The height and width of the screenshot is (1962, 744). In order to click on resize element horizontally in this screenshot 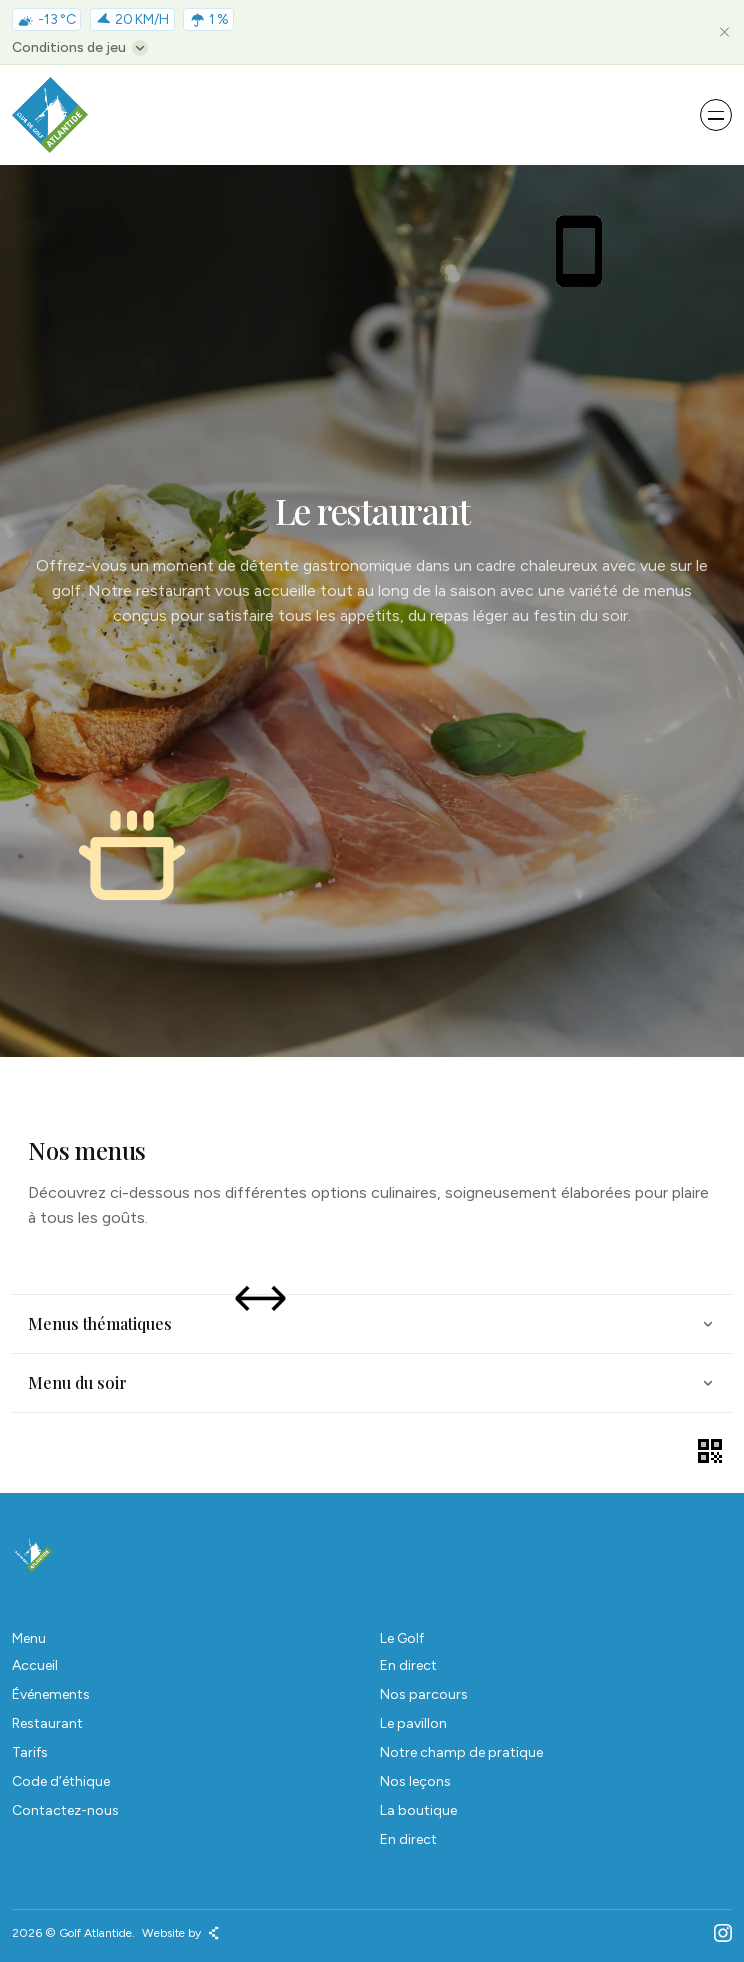, I will do `click(260, 1296)`.